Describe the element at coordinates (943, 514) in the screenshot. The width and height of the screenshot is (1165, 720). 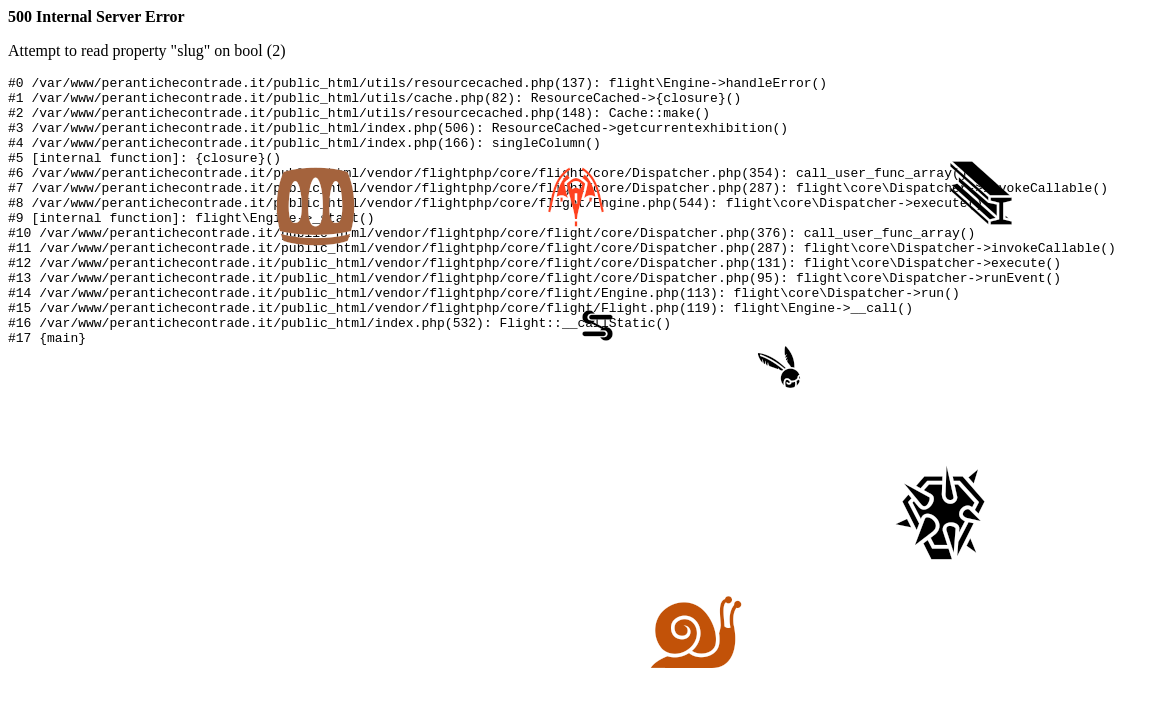
I see `activate defensive ability or shield spell` at that location.